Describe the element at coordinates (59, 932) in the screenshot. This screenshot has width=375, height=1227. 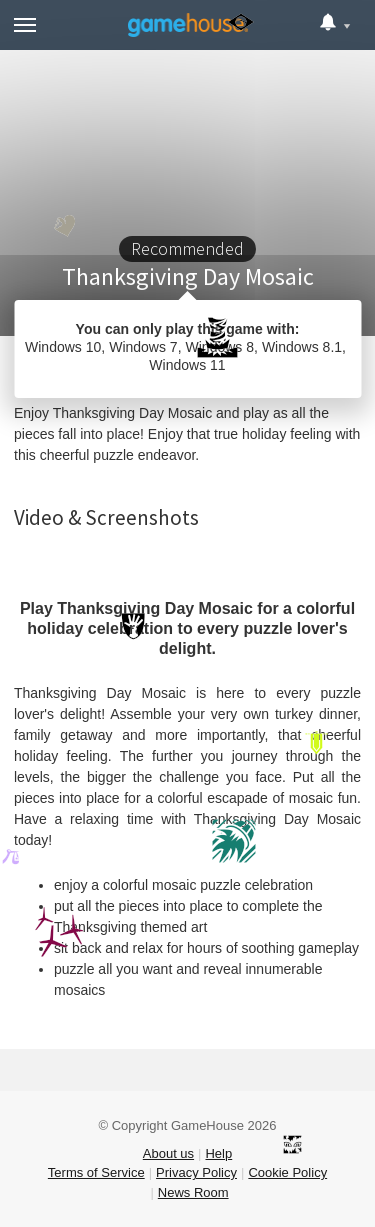
I see `deploy caltrops to slow enemies` at that location.